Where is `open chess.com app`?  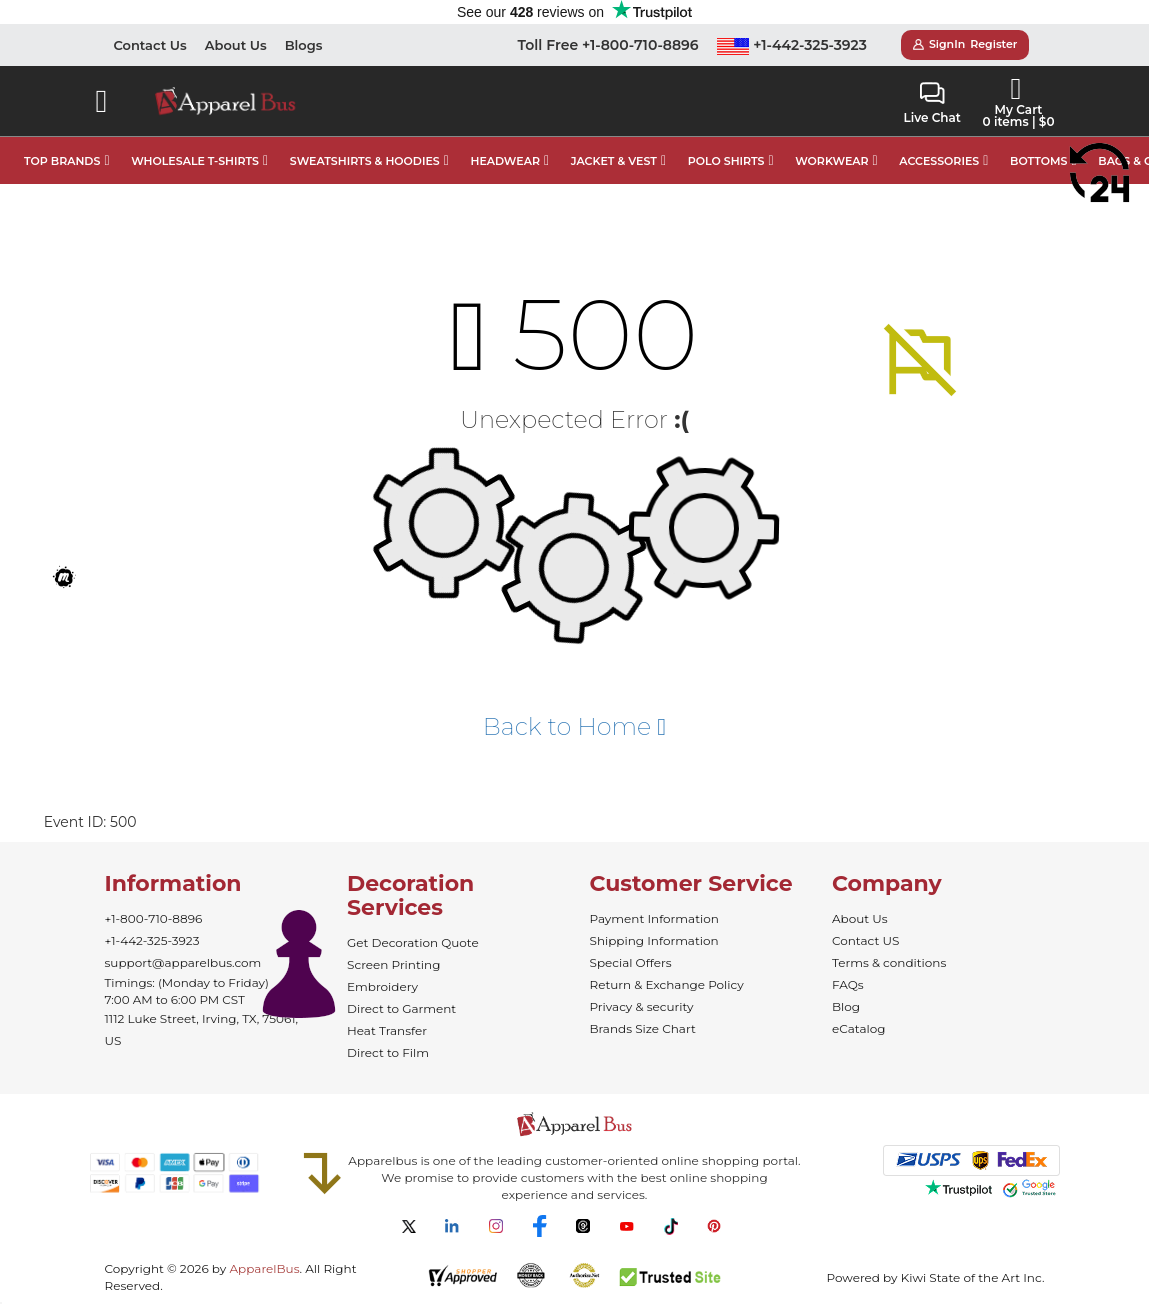 open chess.com app is located at coordinates (299, 964).